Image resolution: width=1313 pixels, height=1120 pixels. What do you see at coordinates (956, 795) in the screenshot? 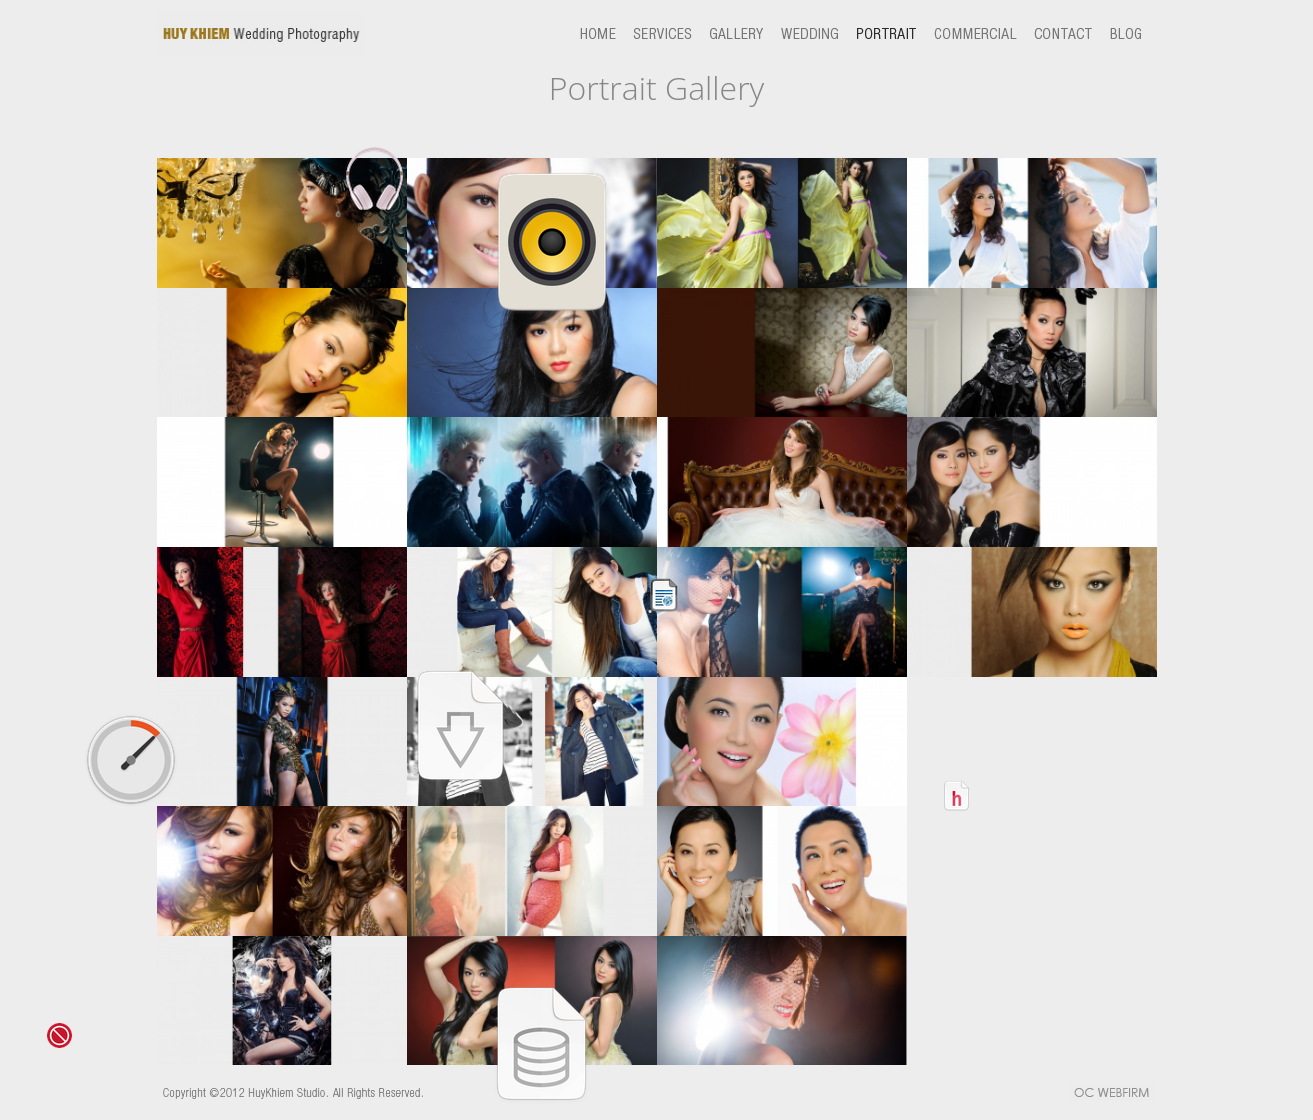
I see `c/c++ header file` at bounding box center [956, 795].